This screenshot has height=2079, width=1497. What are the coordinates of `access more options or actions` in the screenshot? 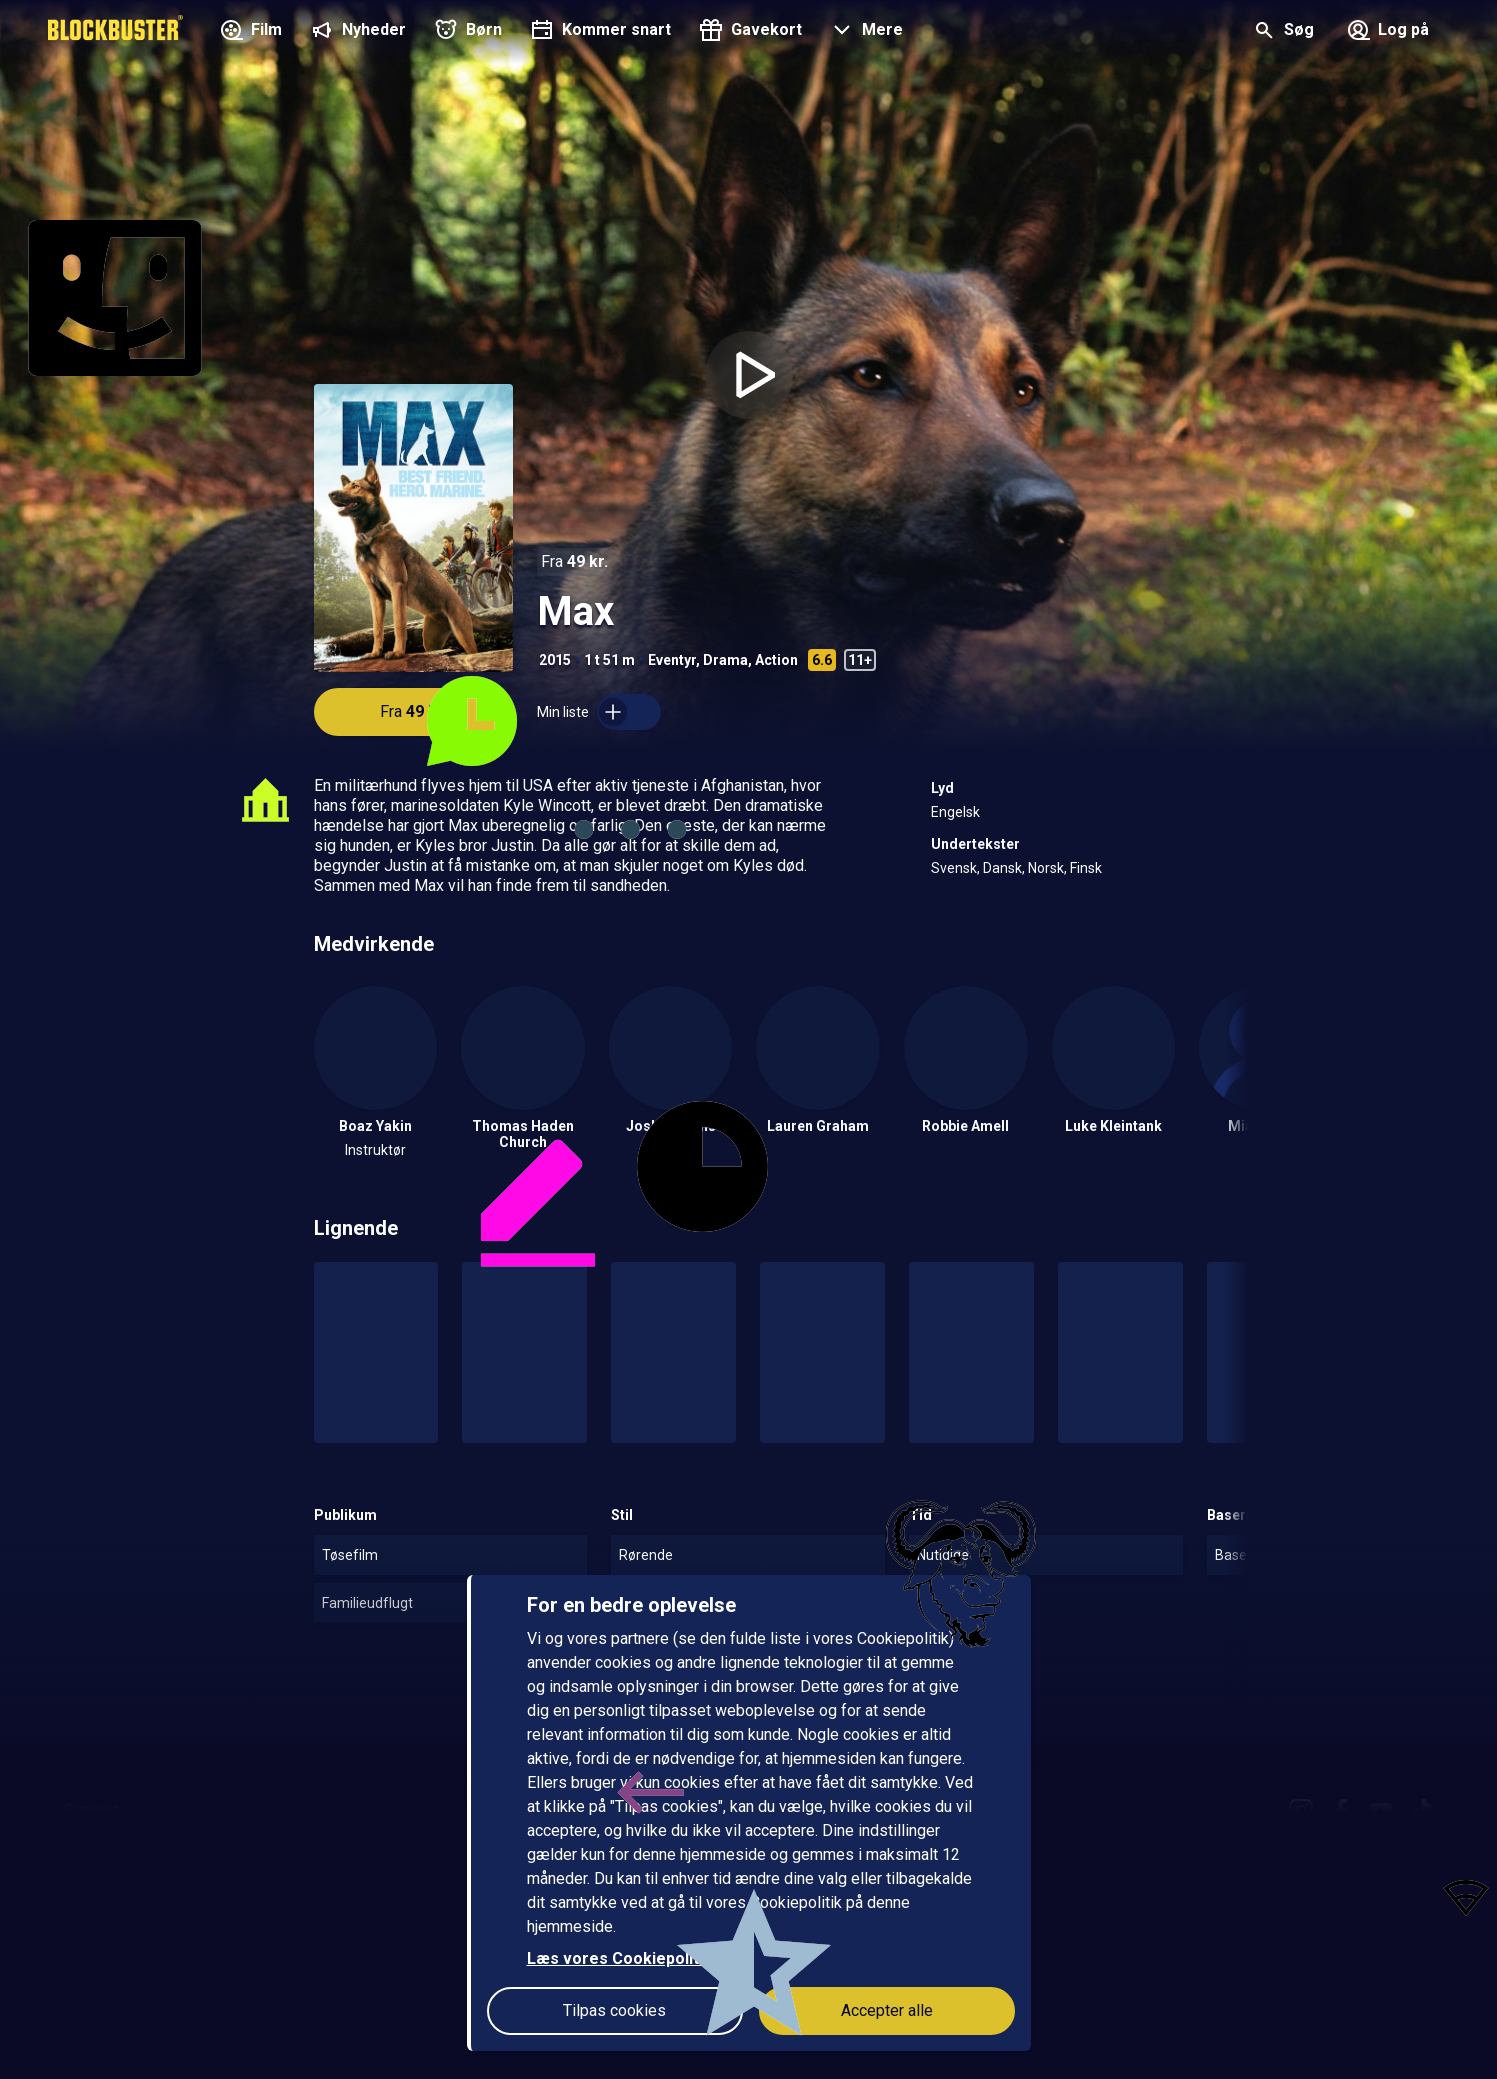 It's located at (630, 829).